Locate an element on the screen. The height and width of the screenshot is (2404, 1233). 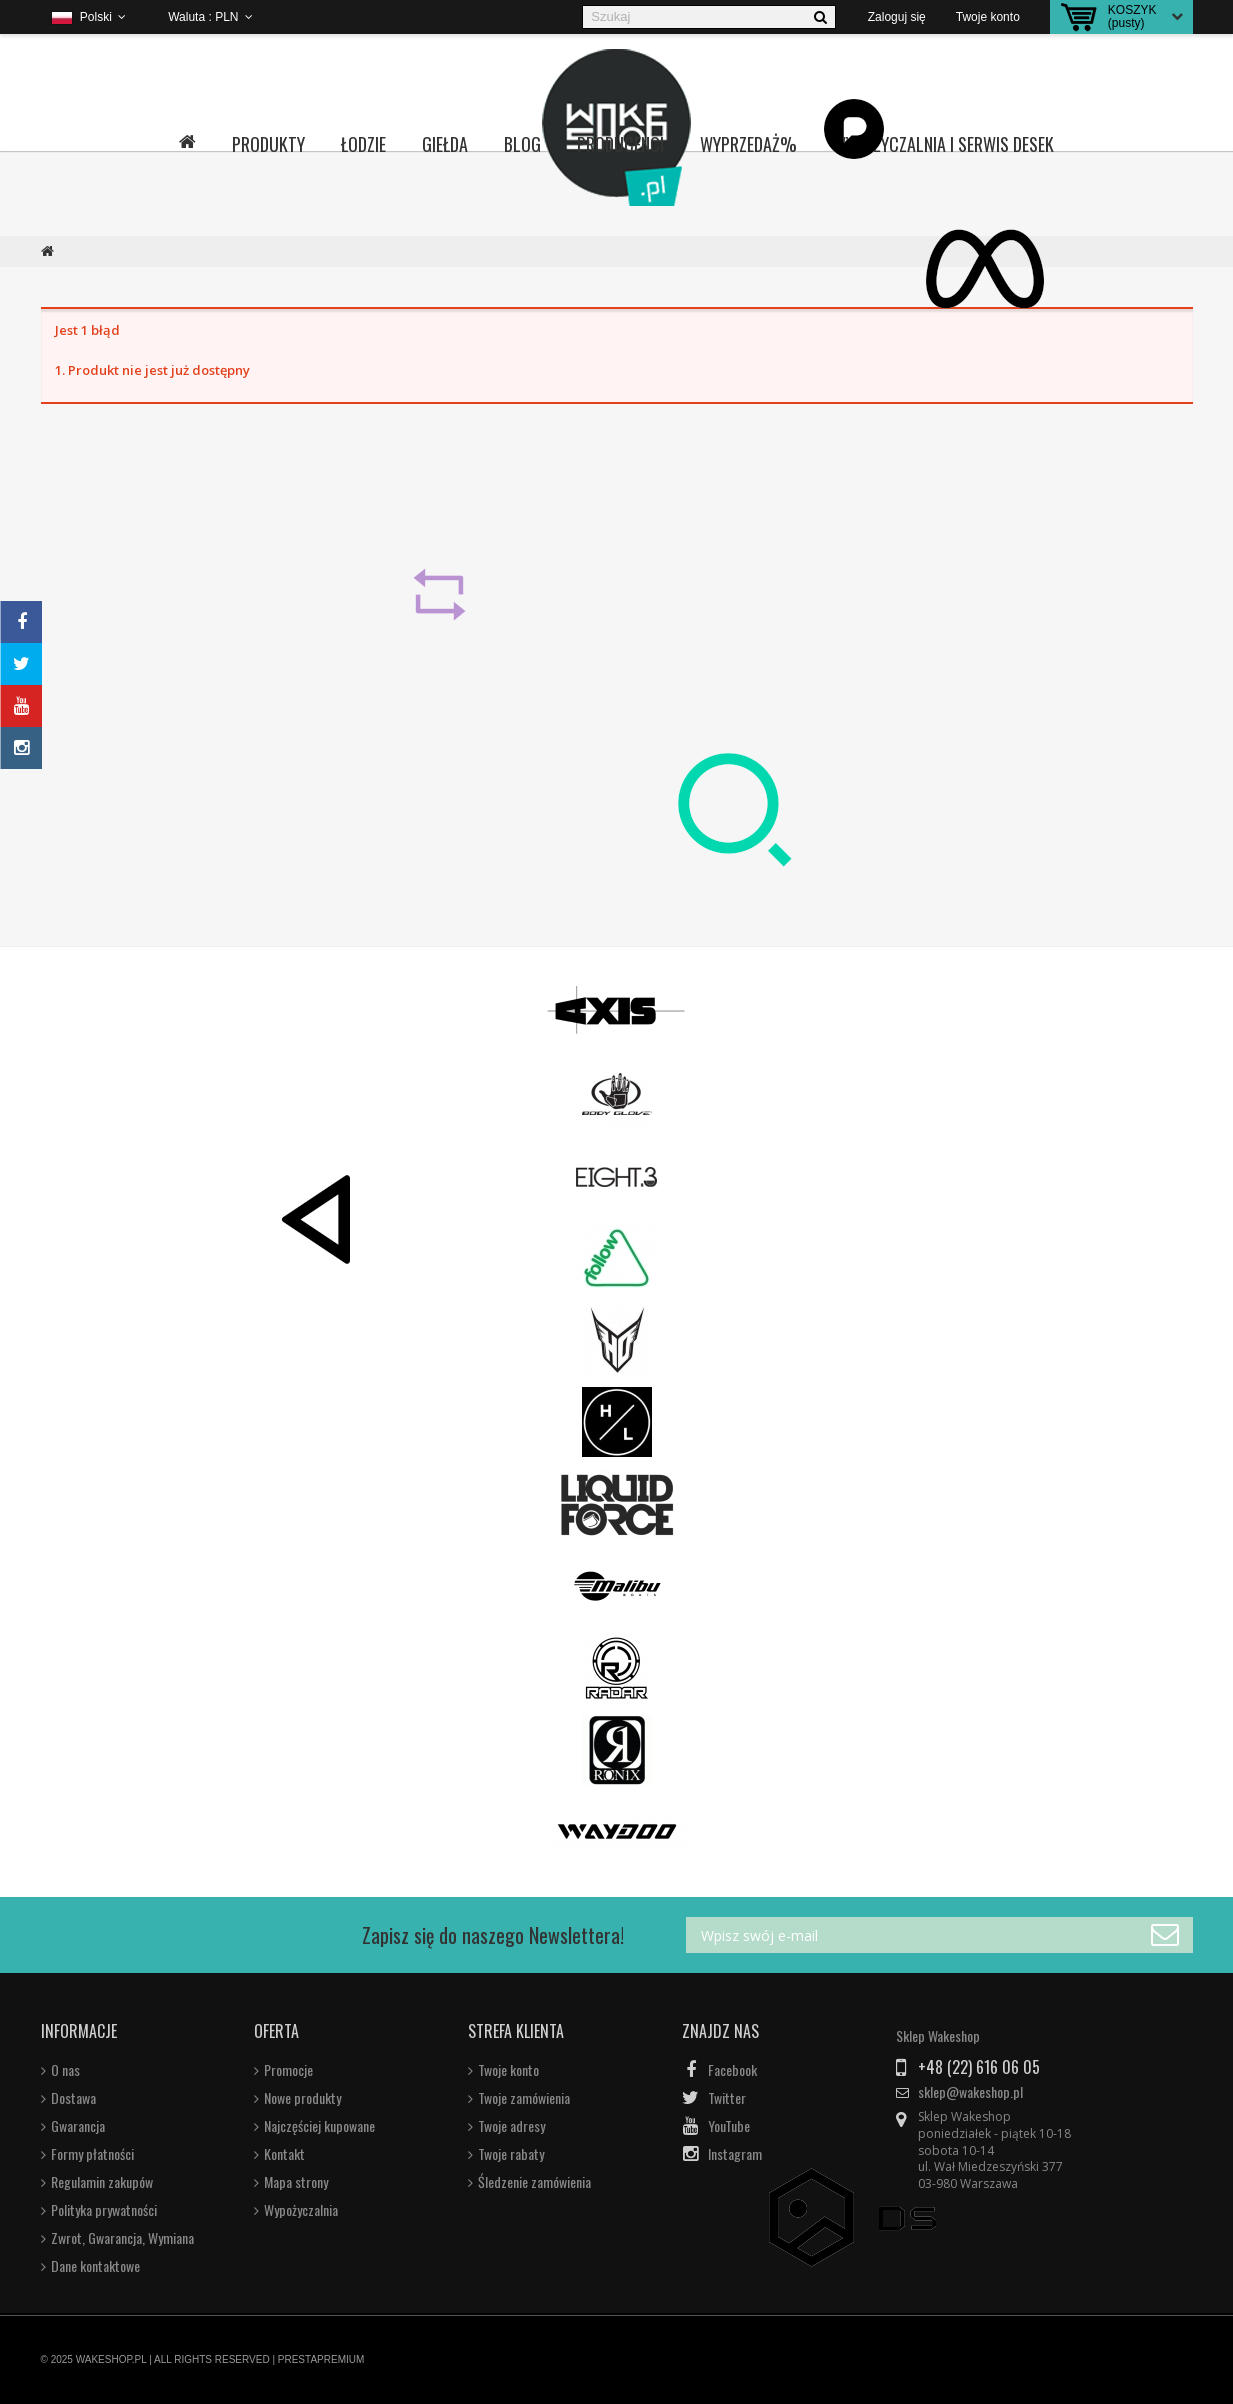
DataStax company logo is located at coordinates (907, 2218).